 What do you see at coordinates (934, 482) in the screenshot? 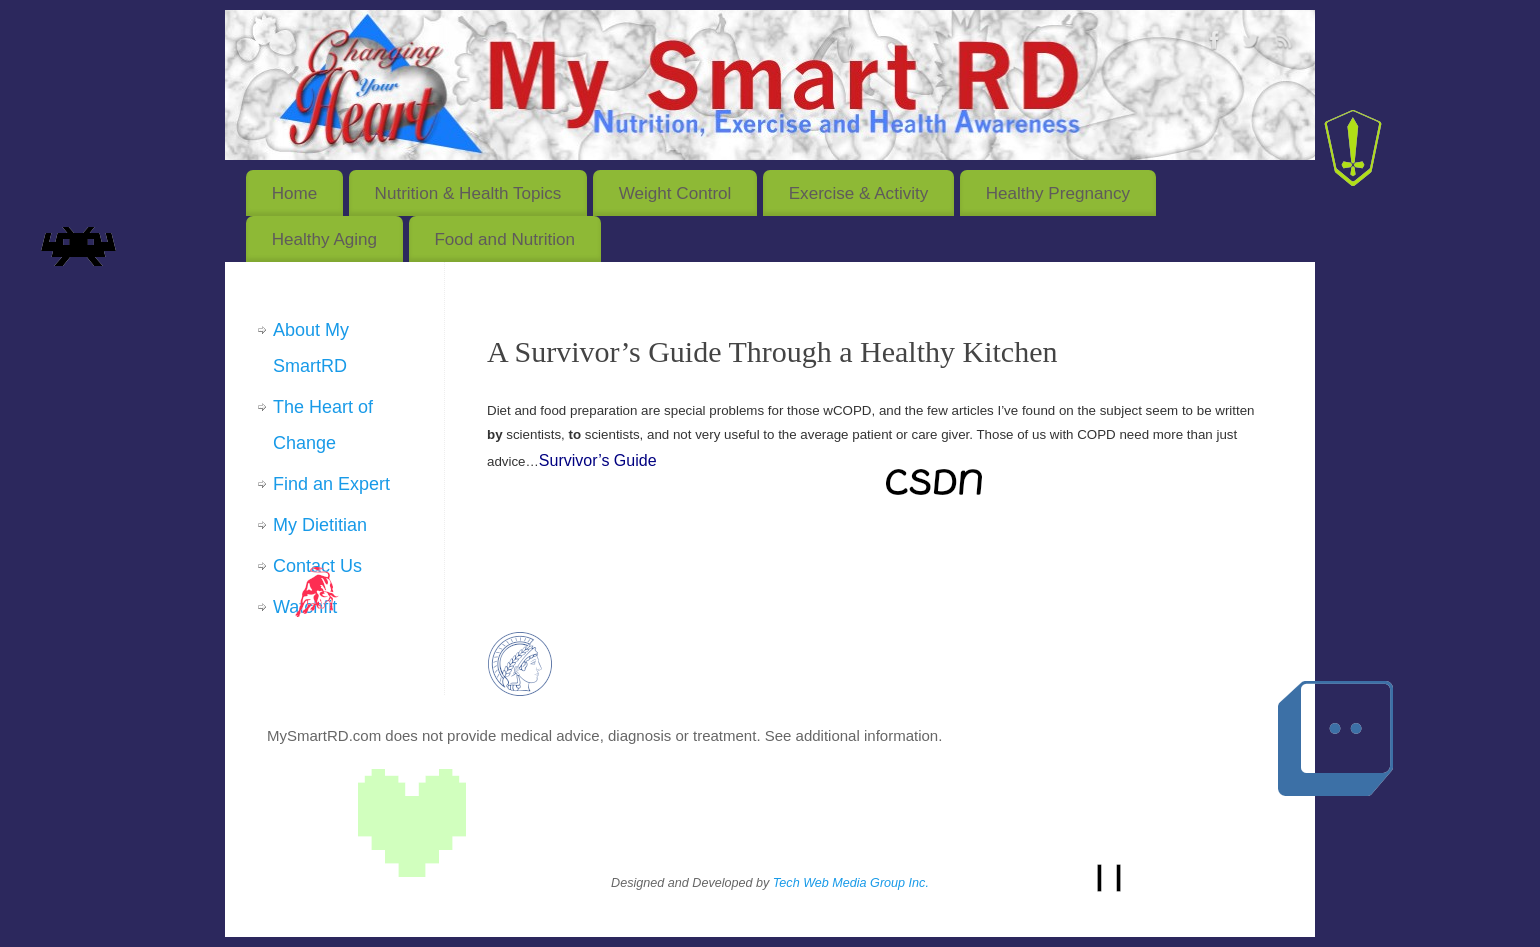
I see `visit CSDN developer community` at bounding box center [934, 482].